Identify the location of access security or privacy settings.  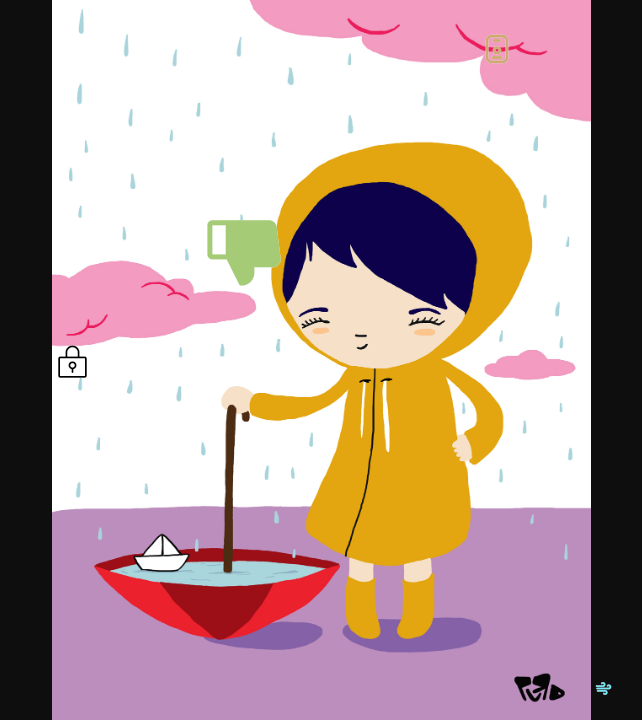
(72, 363).